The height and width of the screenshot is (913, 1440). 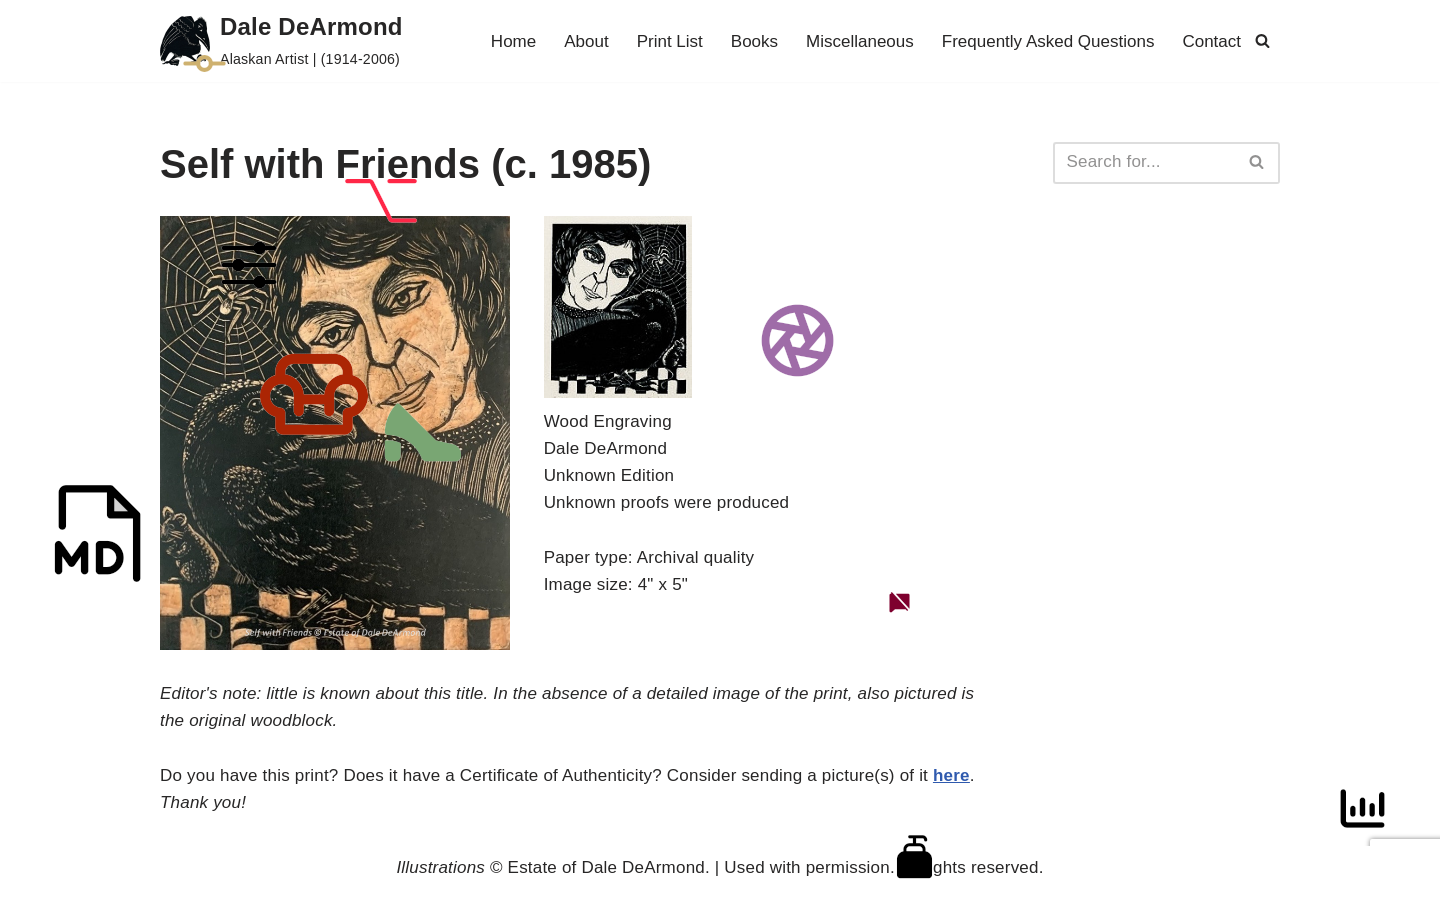 I want to click on markdown file type indicator, so click(x=99, y=533).